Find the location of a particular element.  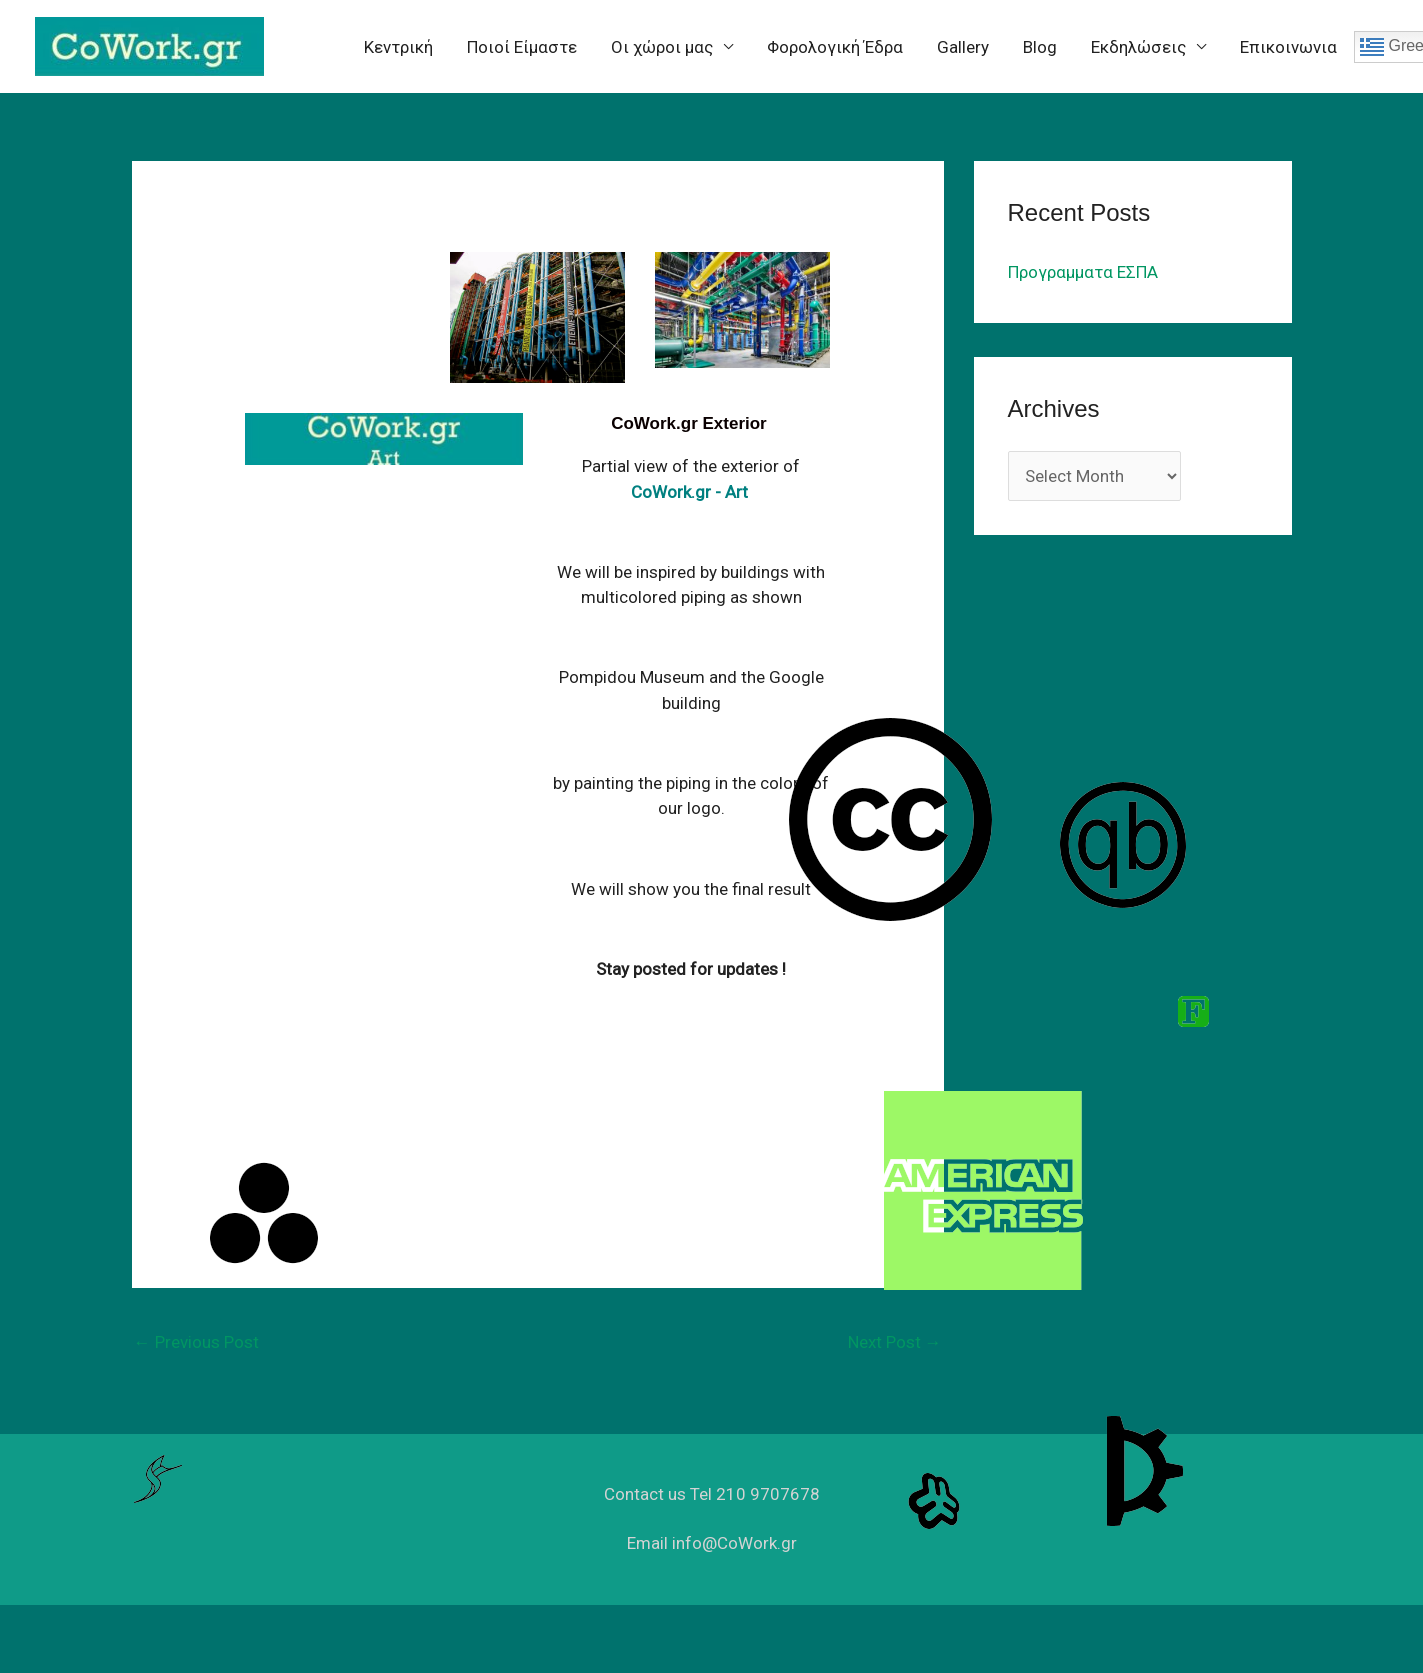

julia programming language logo is located at coordinates (264, 1213).